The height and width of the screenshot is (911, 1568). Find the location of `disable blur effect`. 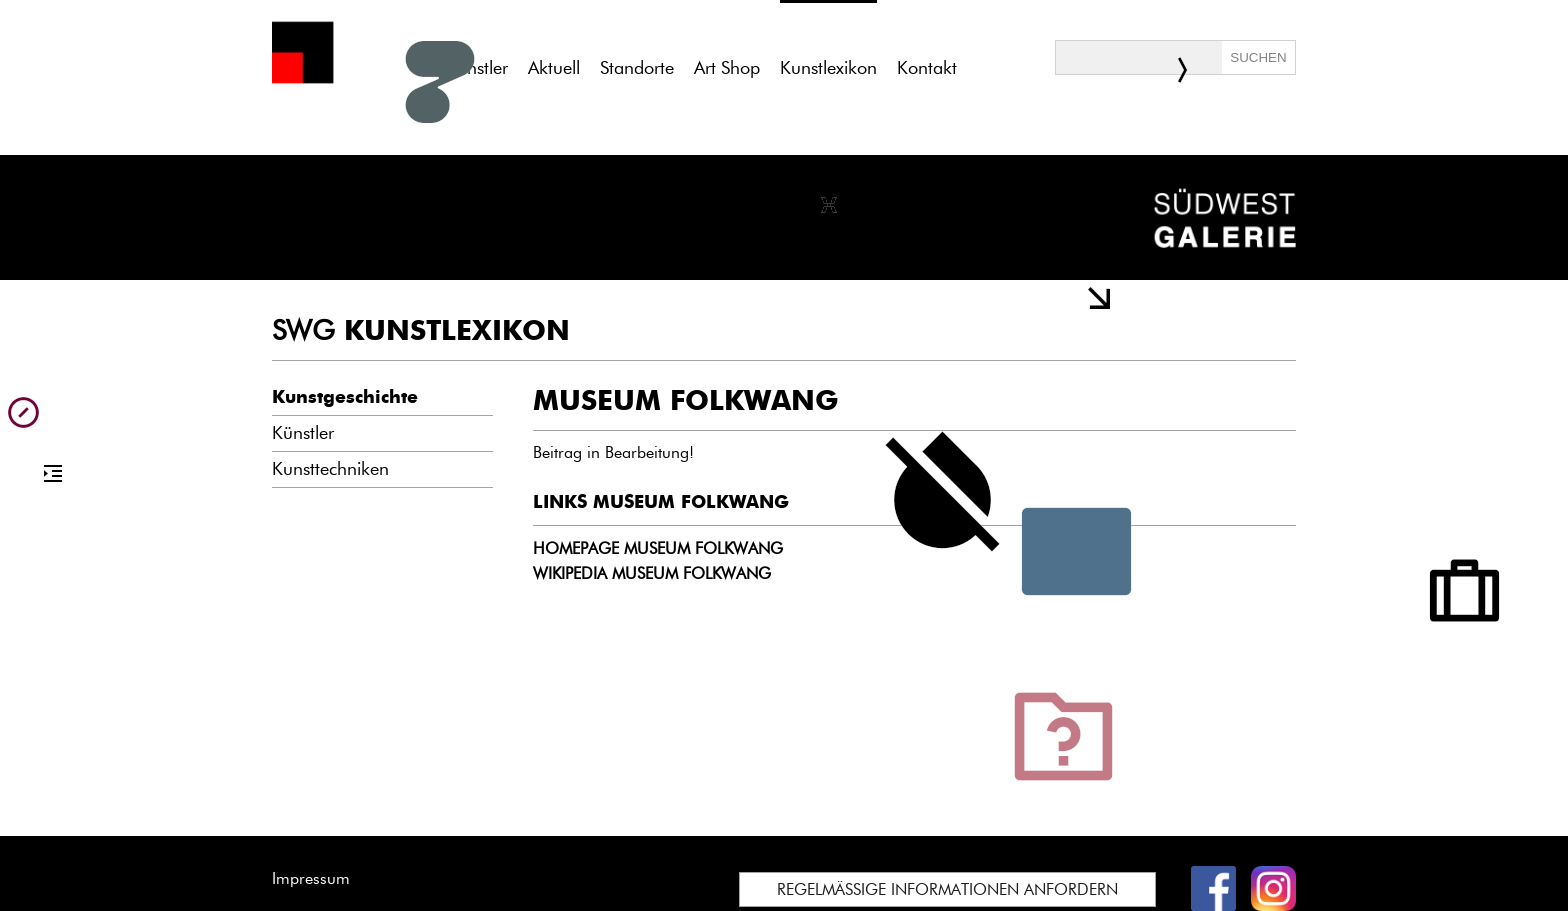

disable blur effect is located at coordinates (942, 494).